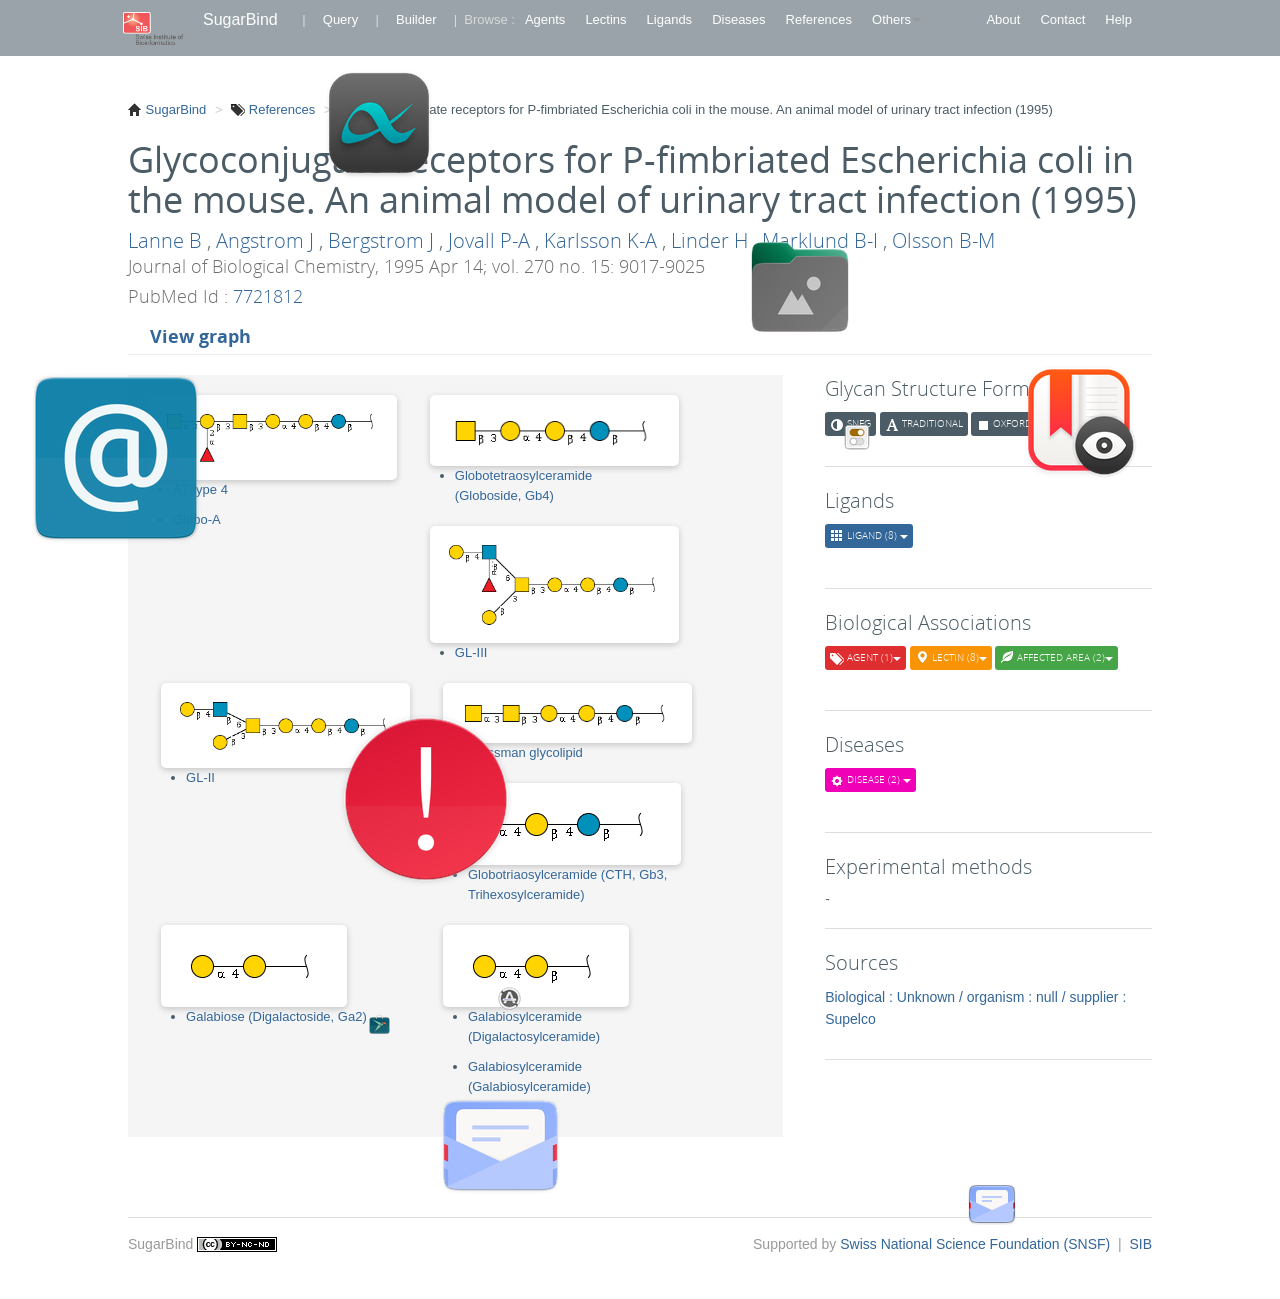  What do you see at coordinates (857, 437) in the screenshot?
I see `open gnome tweaks to customize desktop settings` at bounding box center [857, 437].